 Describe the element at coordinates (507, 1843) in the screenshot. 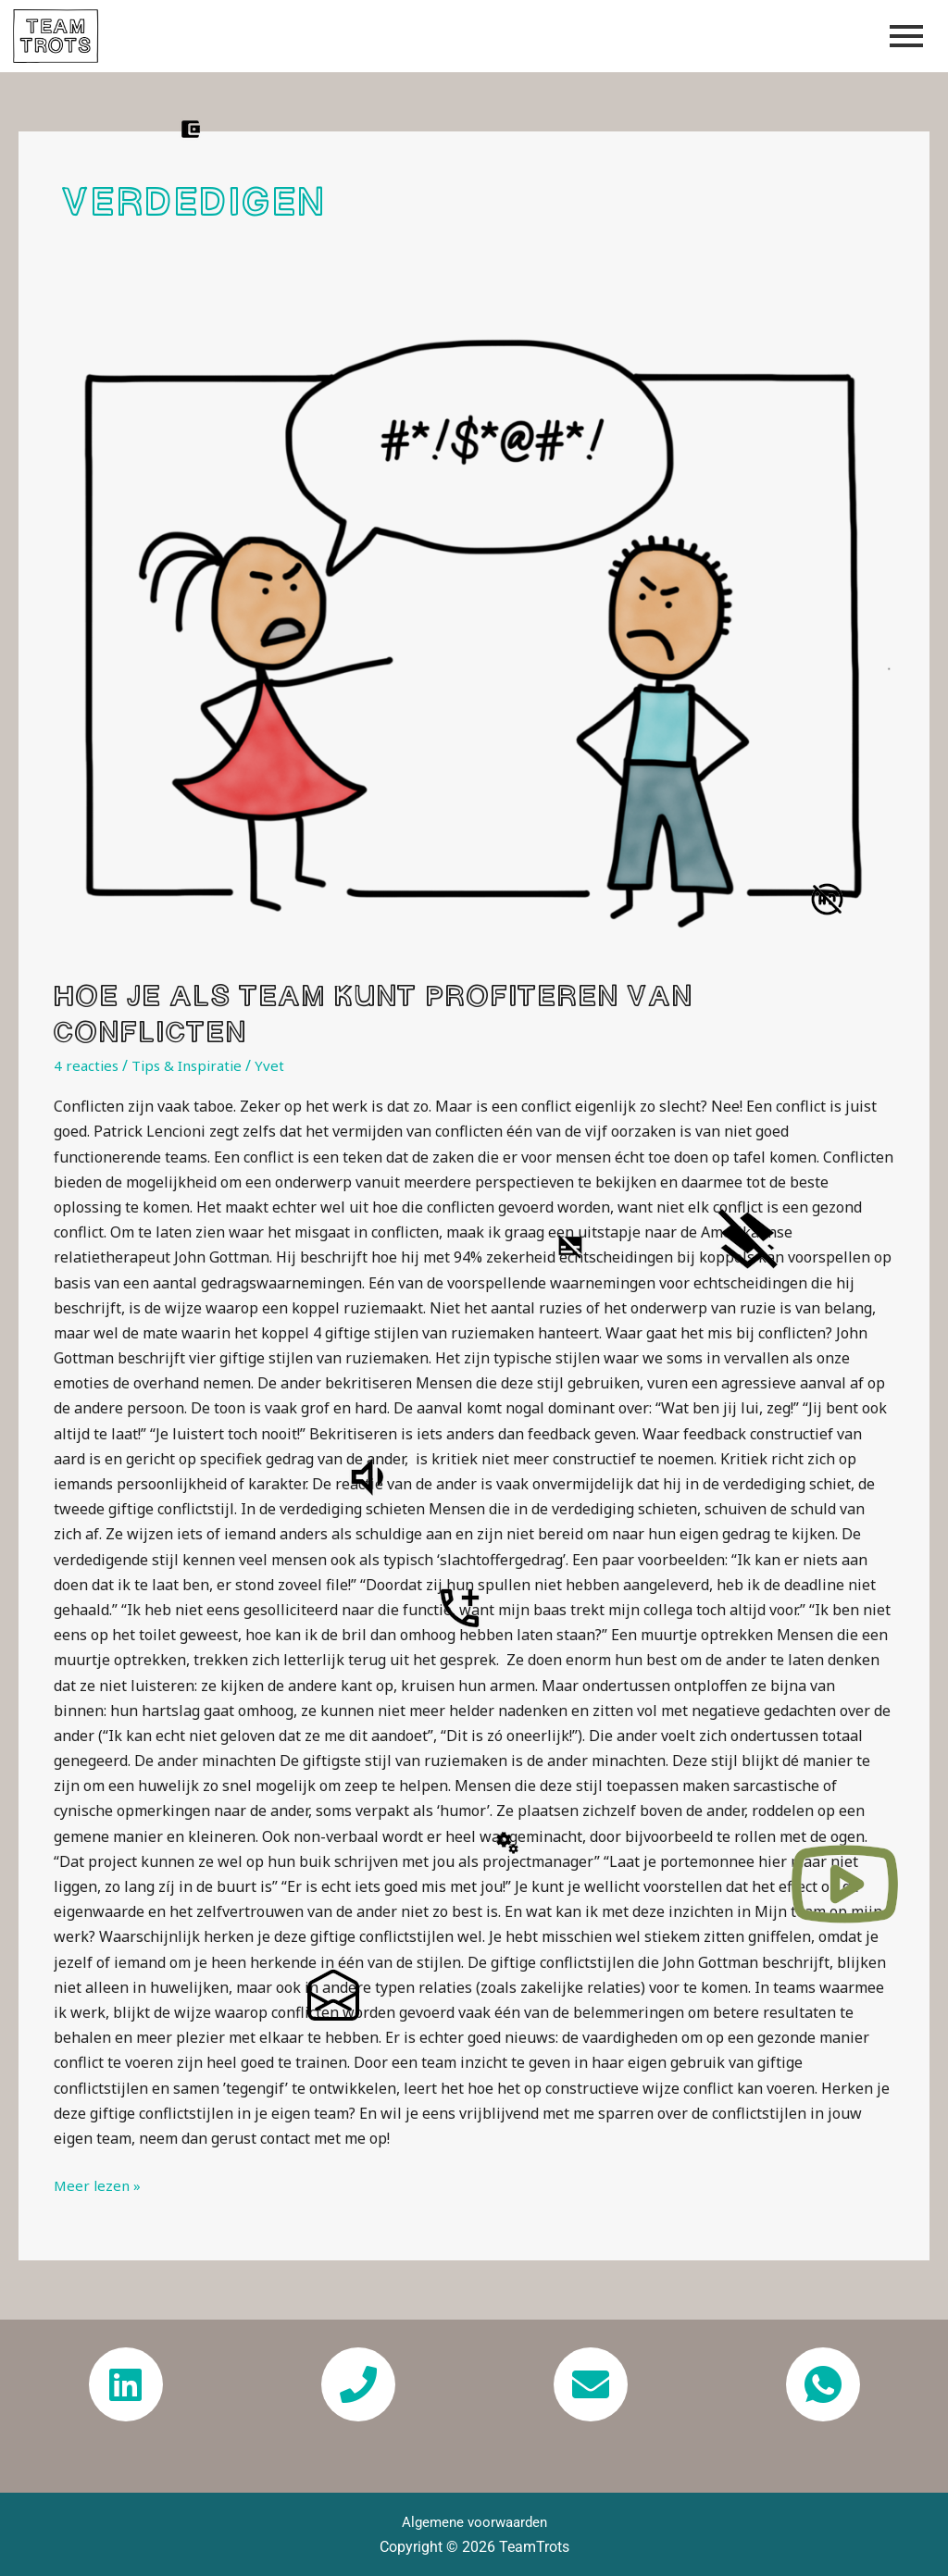

I see `access miscellaneous settings or services` at that location.